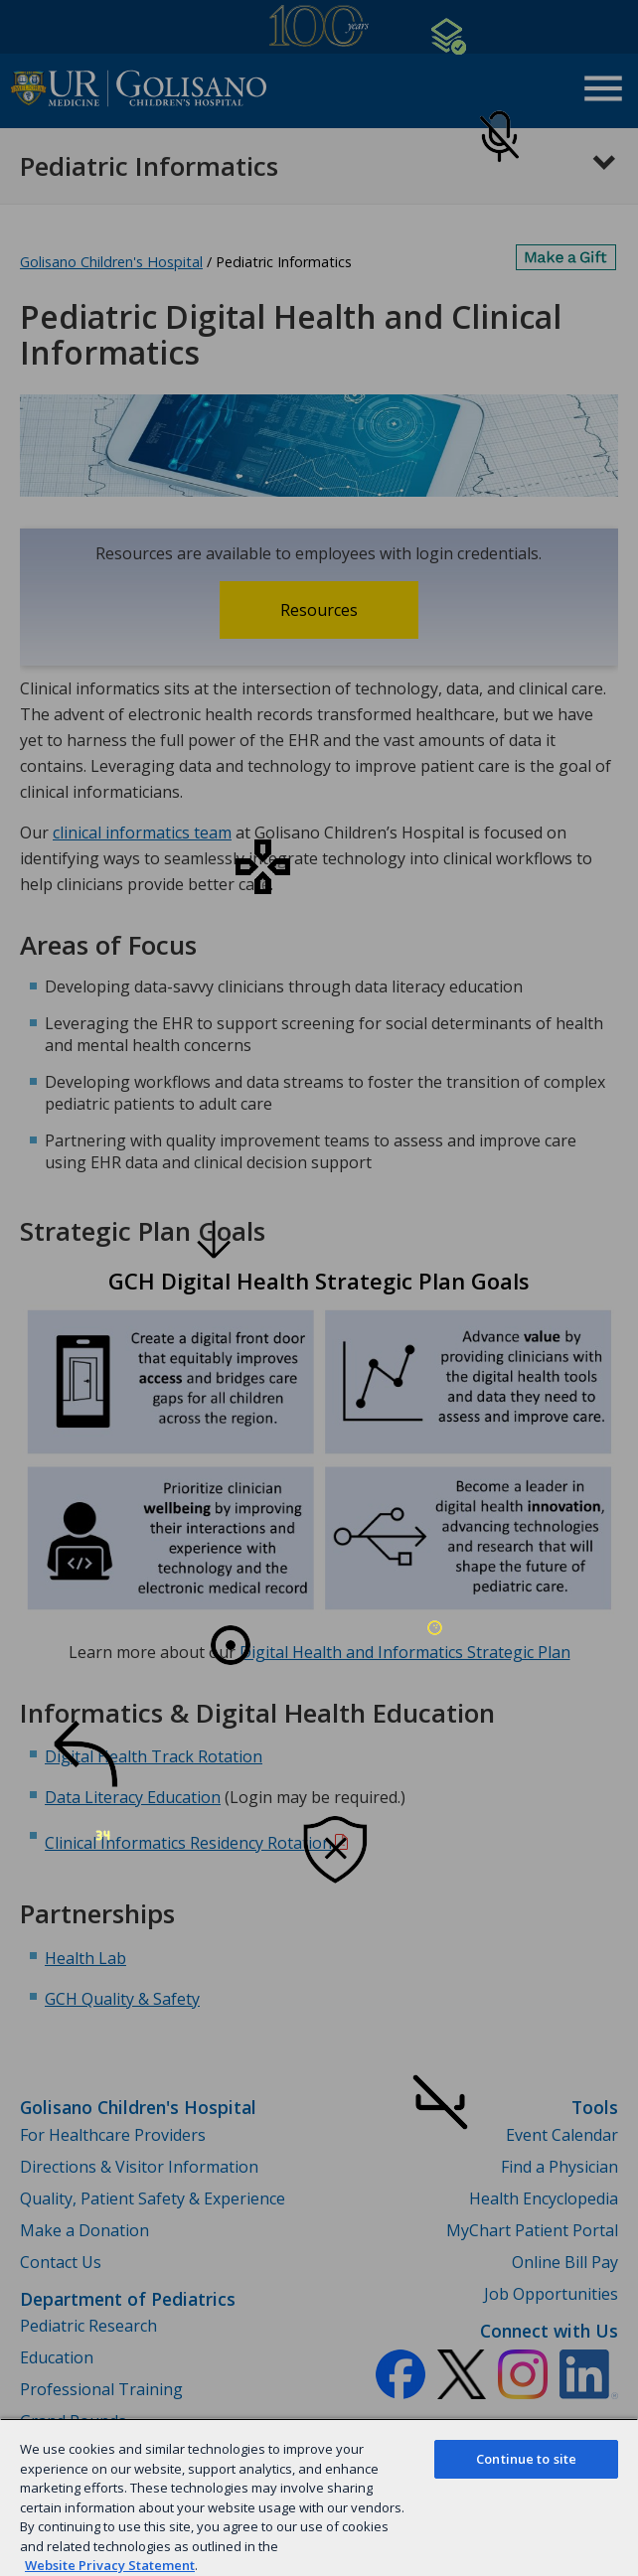 The height and width of the screenshot is (2576, 638). What do you see at coordinates (212, 1239) in the screenshot?
I see `scroll down or view more content below` at bounding box center [212, 1239].